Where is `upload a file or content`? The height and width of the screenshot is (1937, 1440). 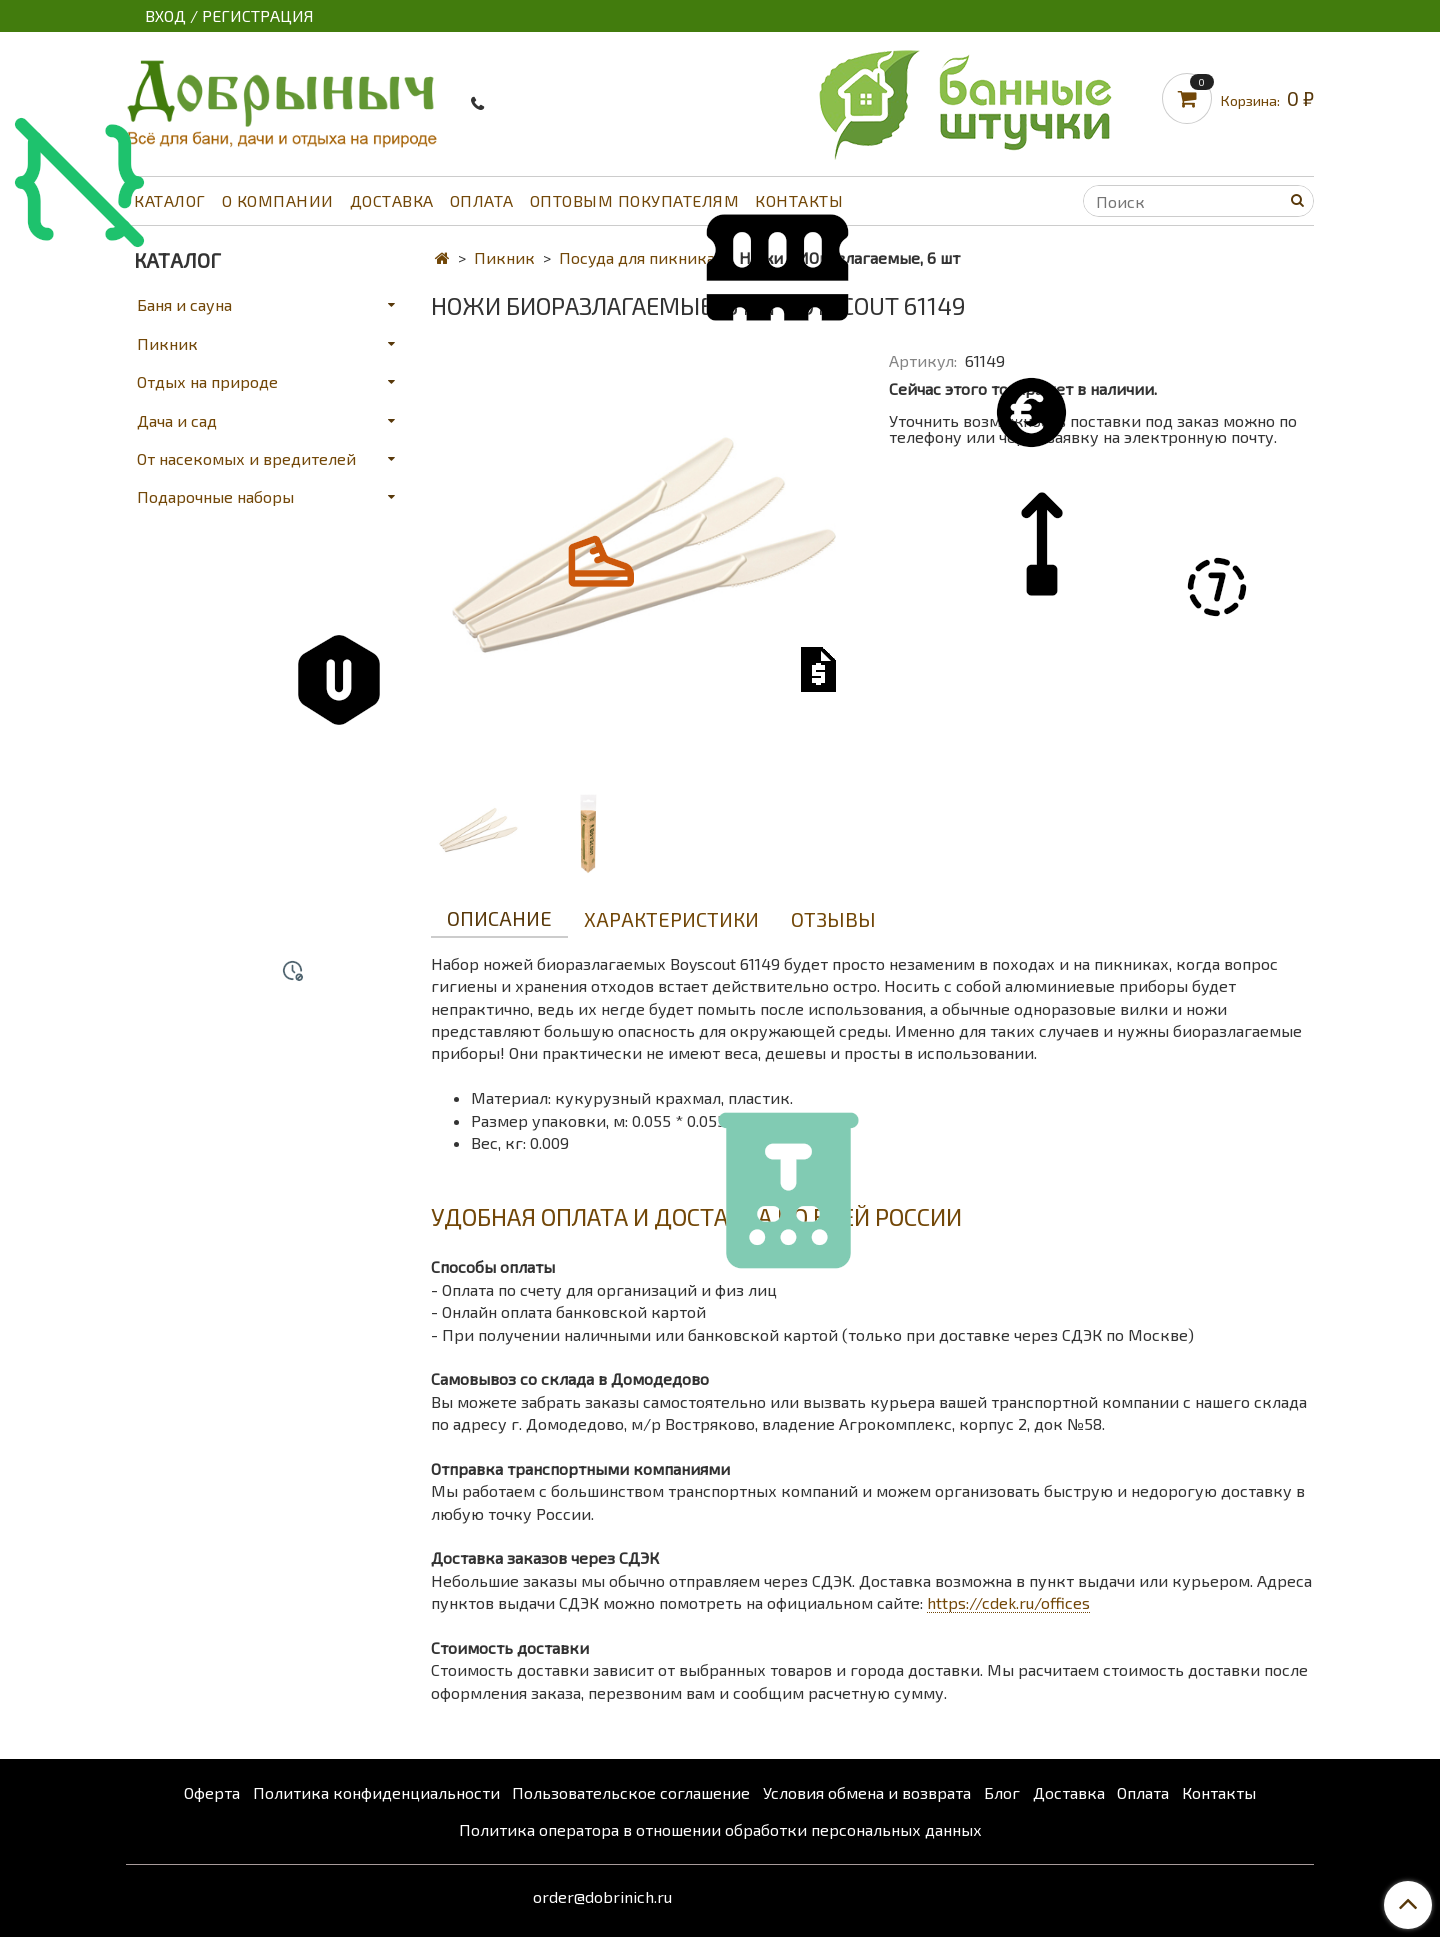
upload a file or content is located at coordinates (1042, 544).